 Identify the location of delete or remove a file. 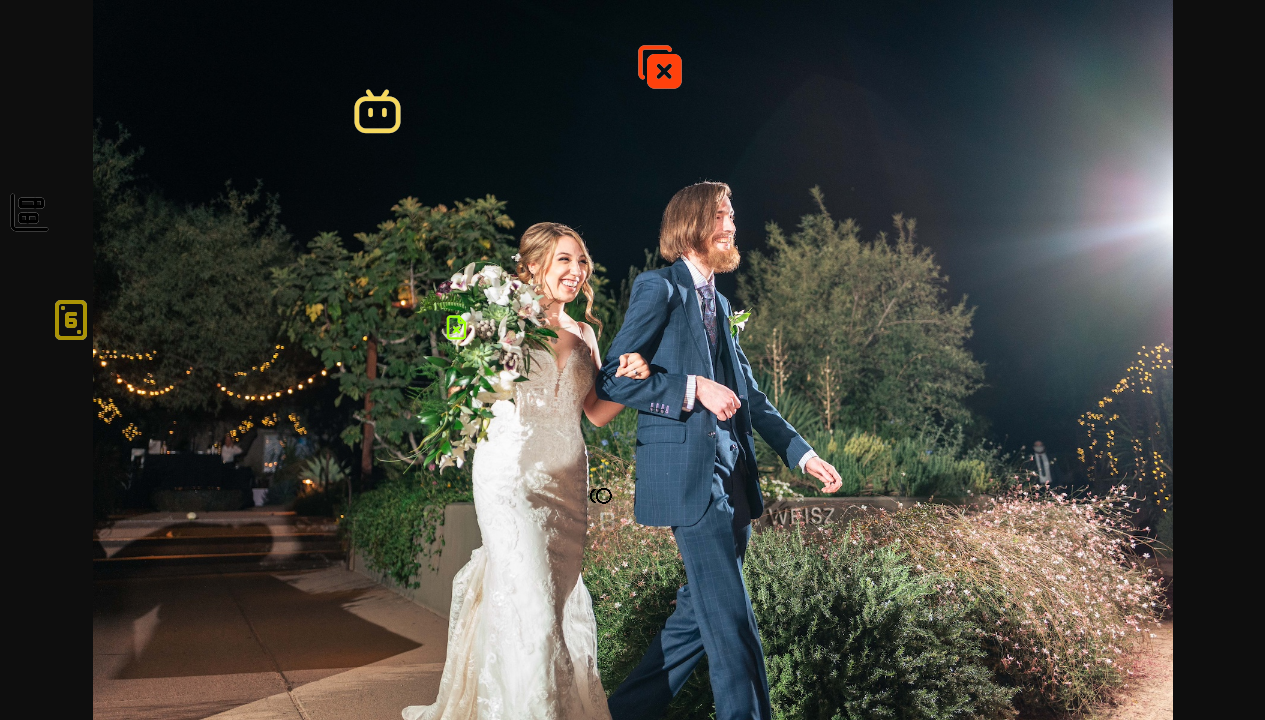
(456, 327).